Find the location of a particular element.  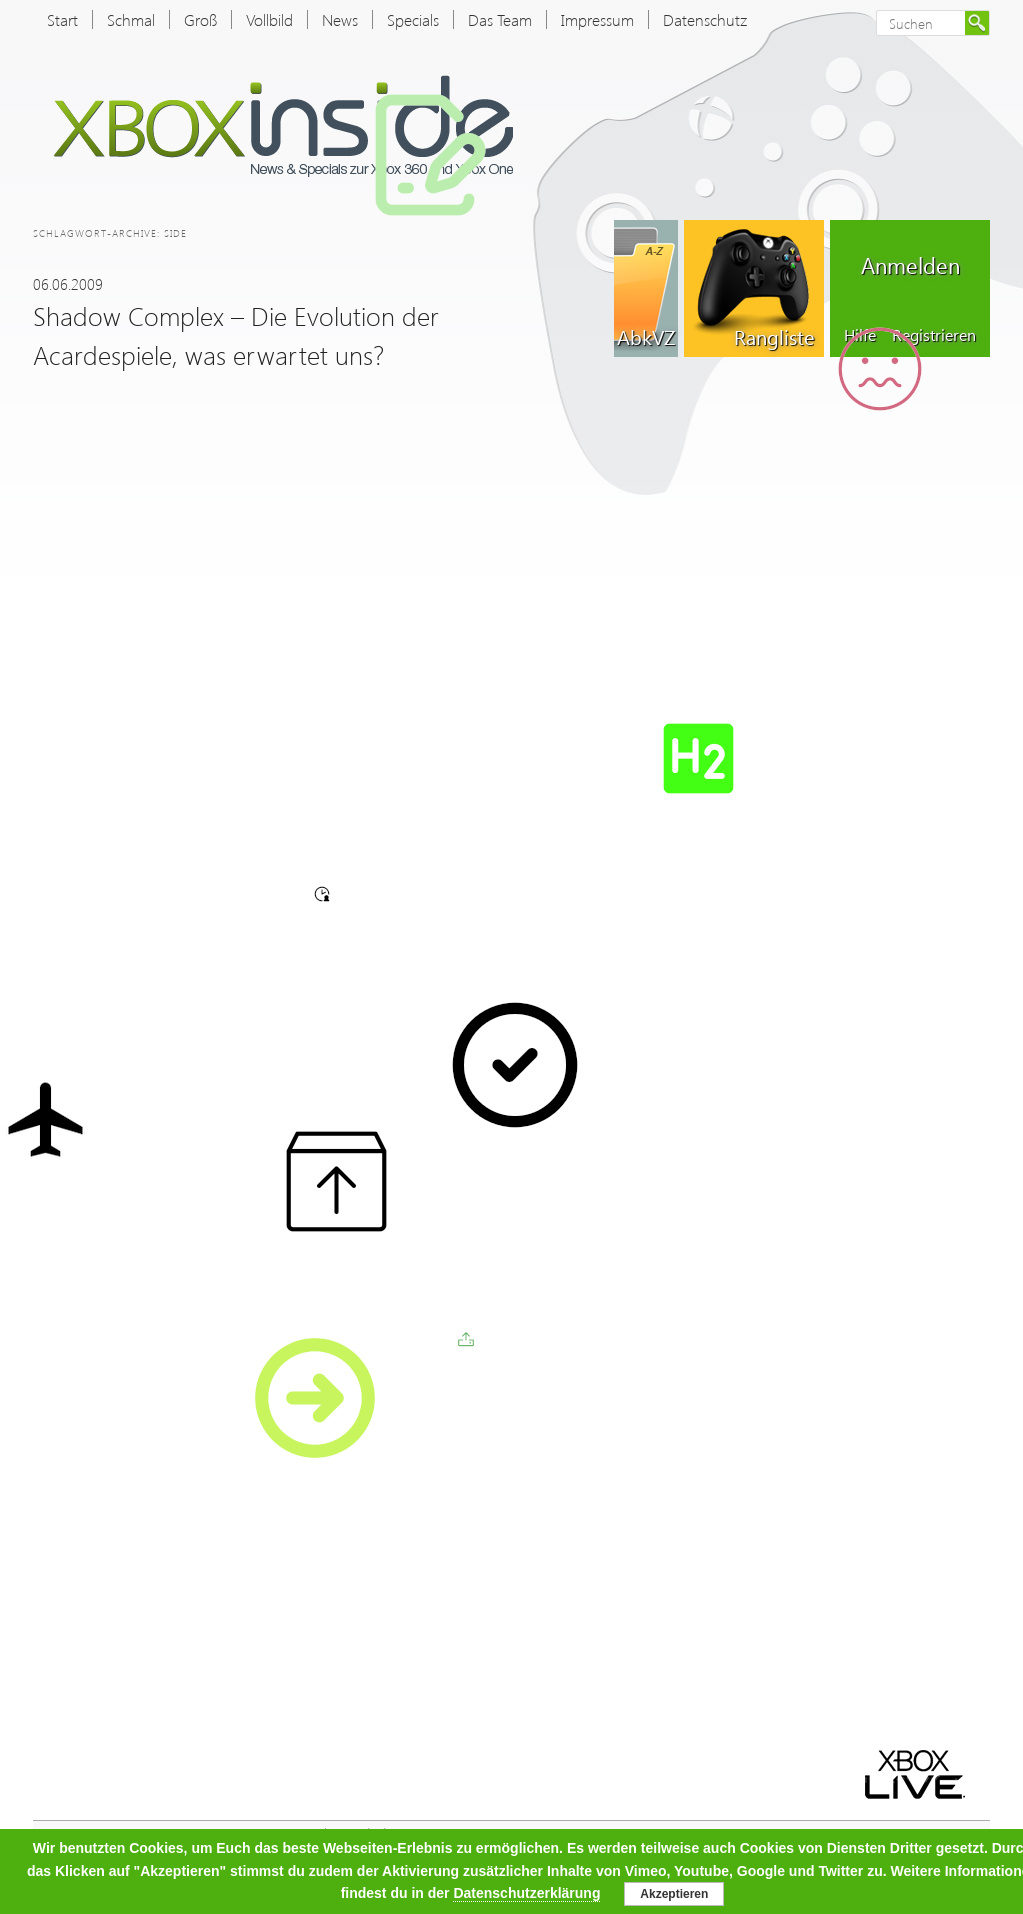

edit document is located at coordinates (425, 155).